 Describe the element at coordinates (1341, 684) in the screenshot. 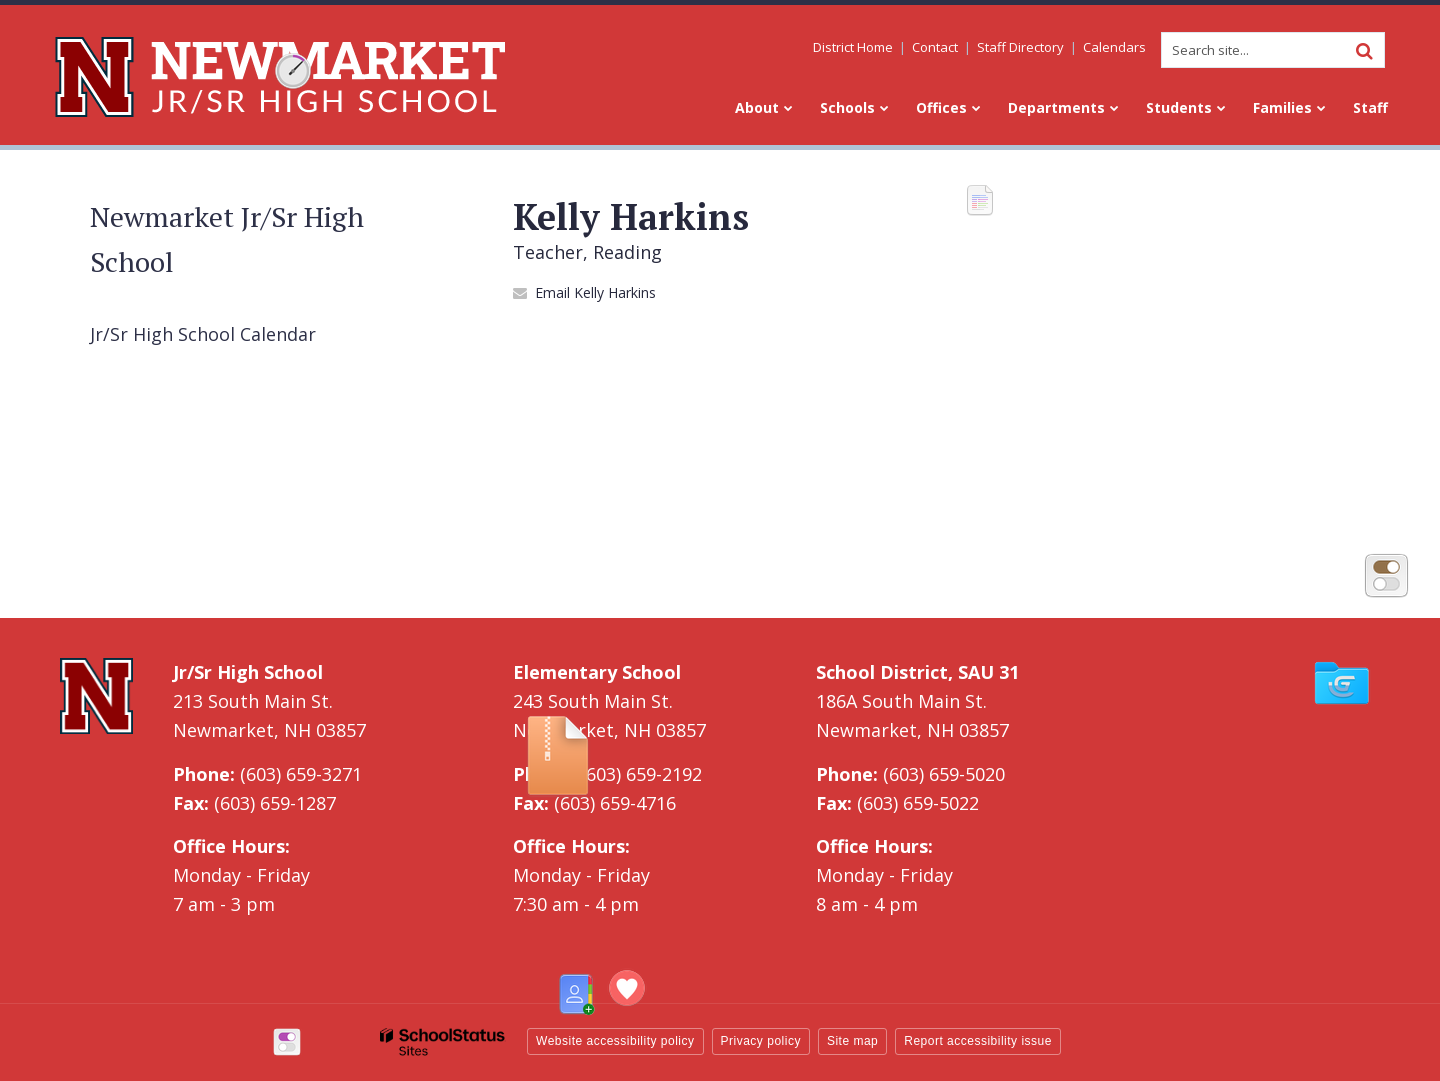

I see `open GDevelop project files folder` at that location.